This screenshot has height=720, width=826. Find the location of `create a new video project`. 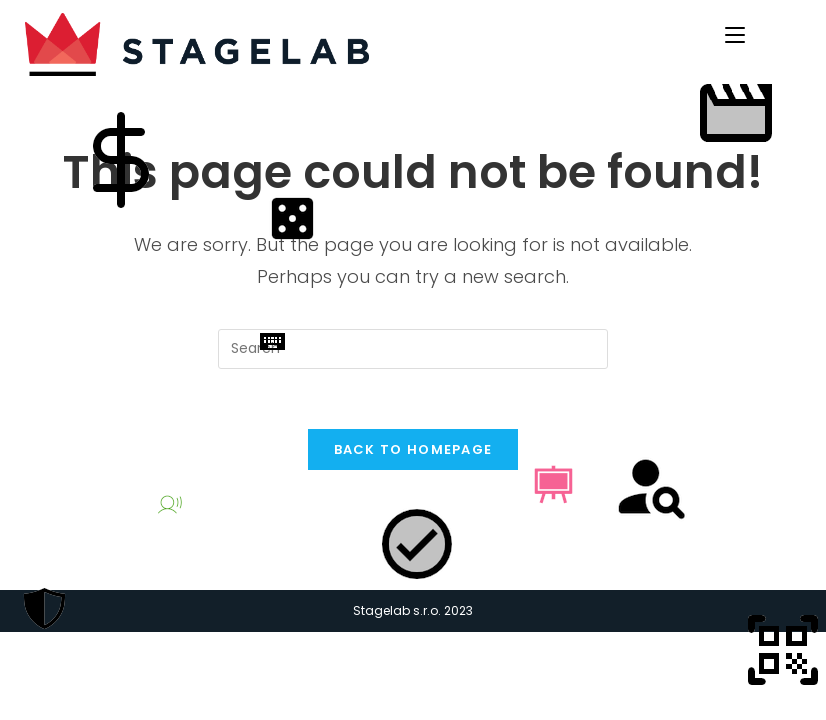

create a new video project is located at coordinates (736, 113).